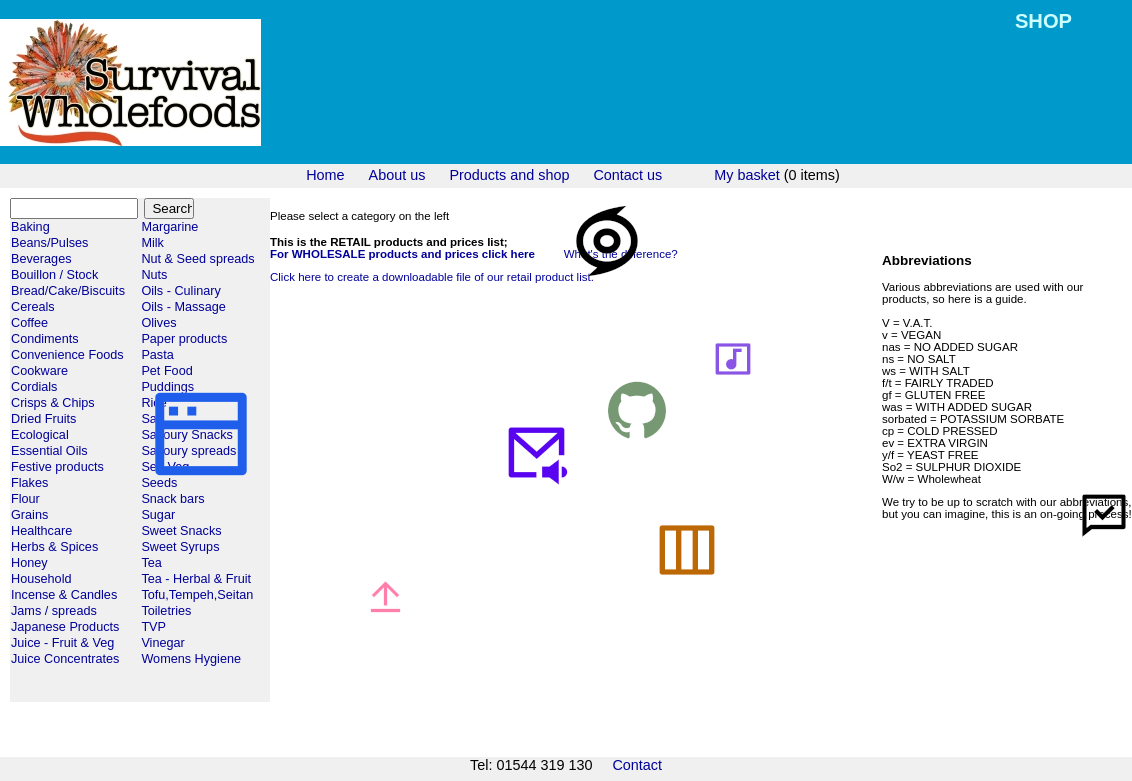  Describe the element at coordinates (385, 597) in the screenshot. I see `upload a file or document` at that location.